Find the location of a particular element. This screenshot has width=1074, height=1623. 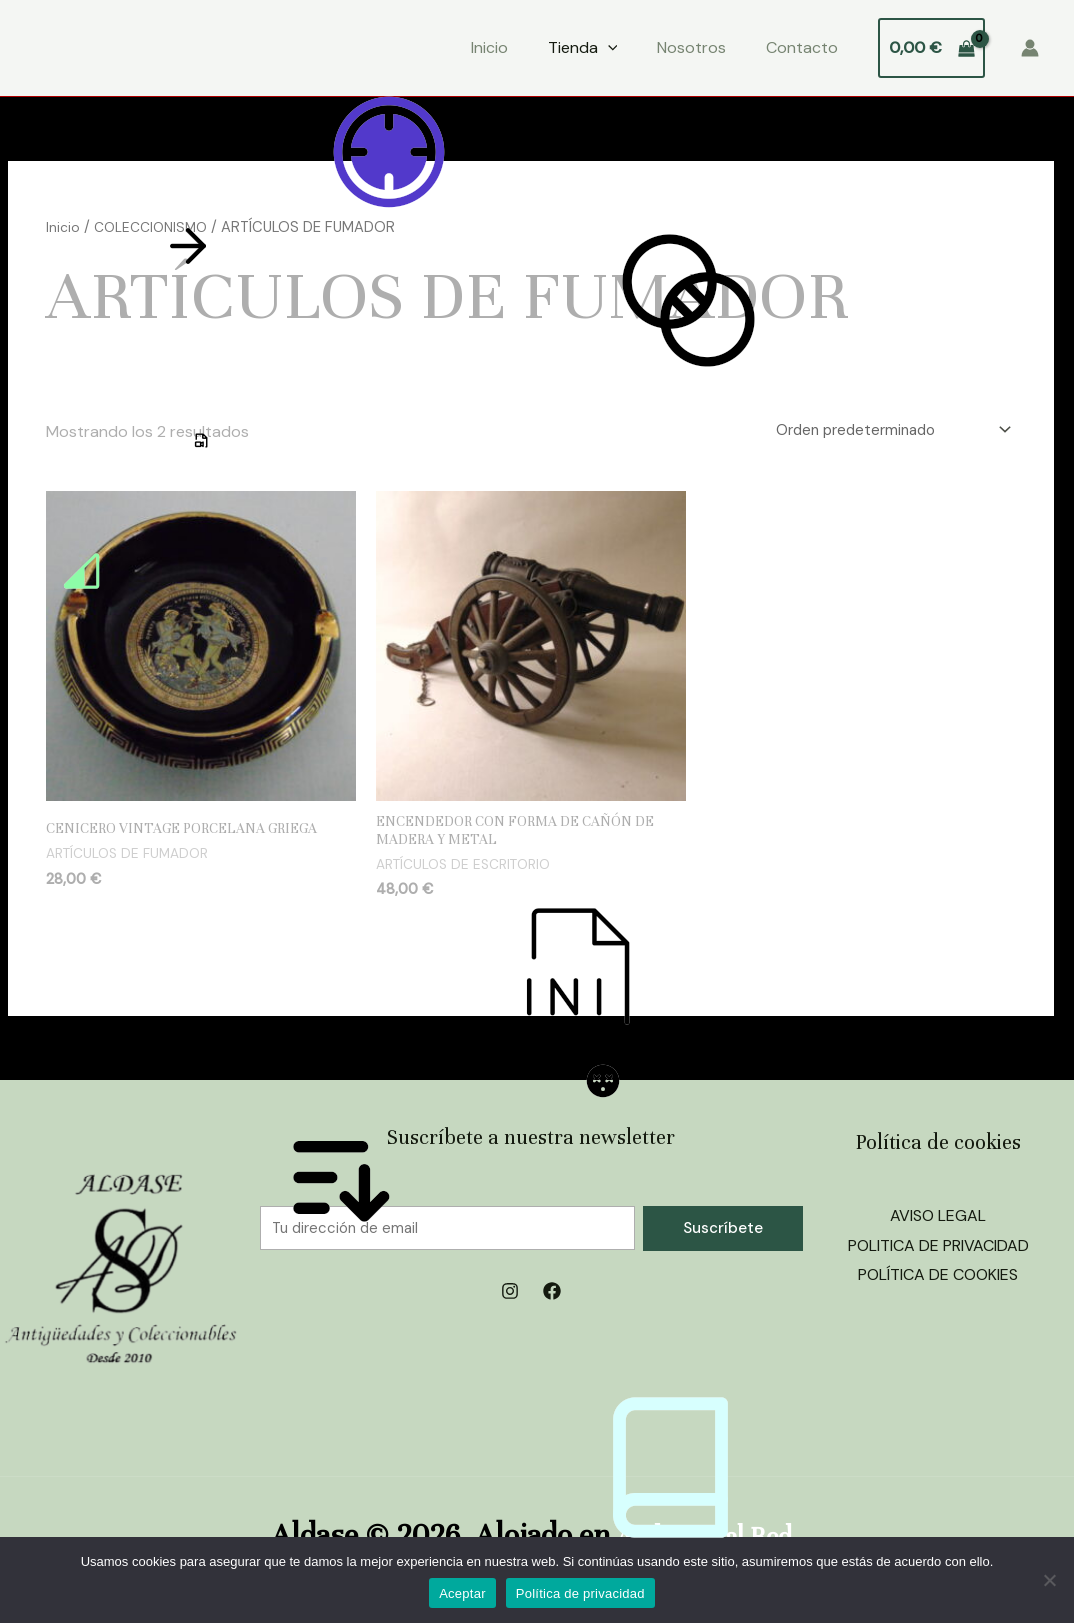

indicates medium cellular signal strength is located at coordinates (84, 572).